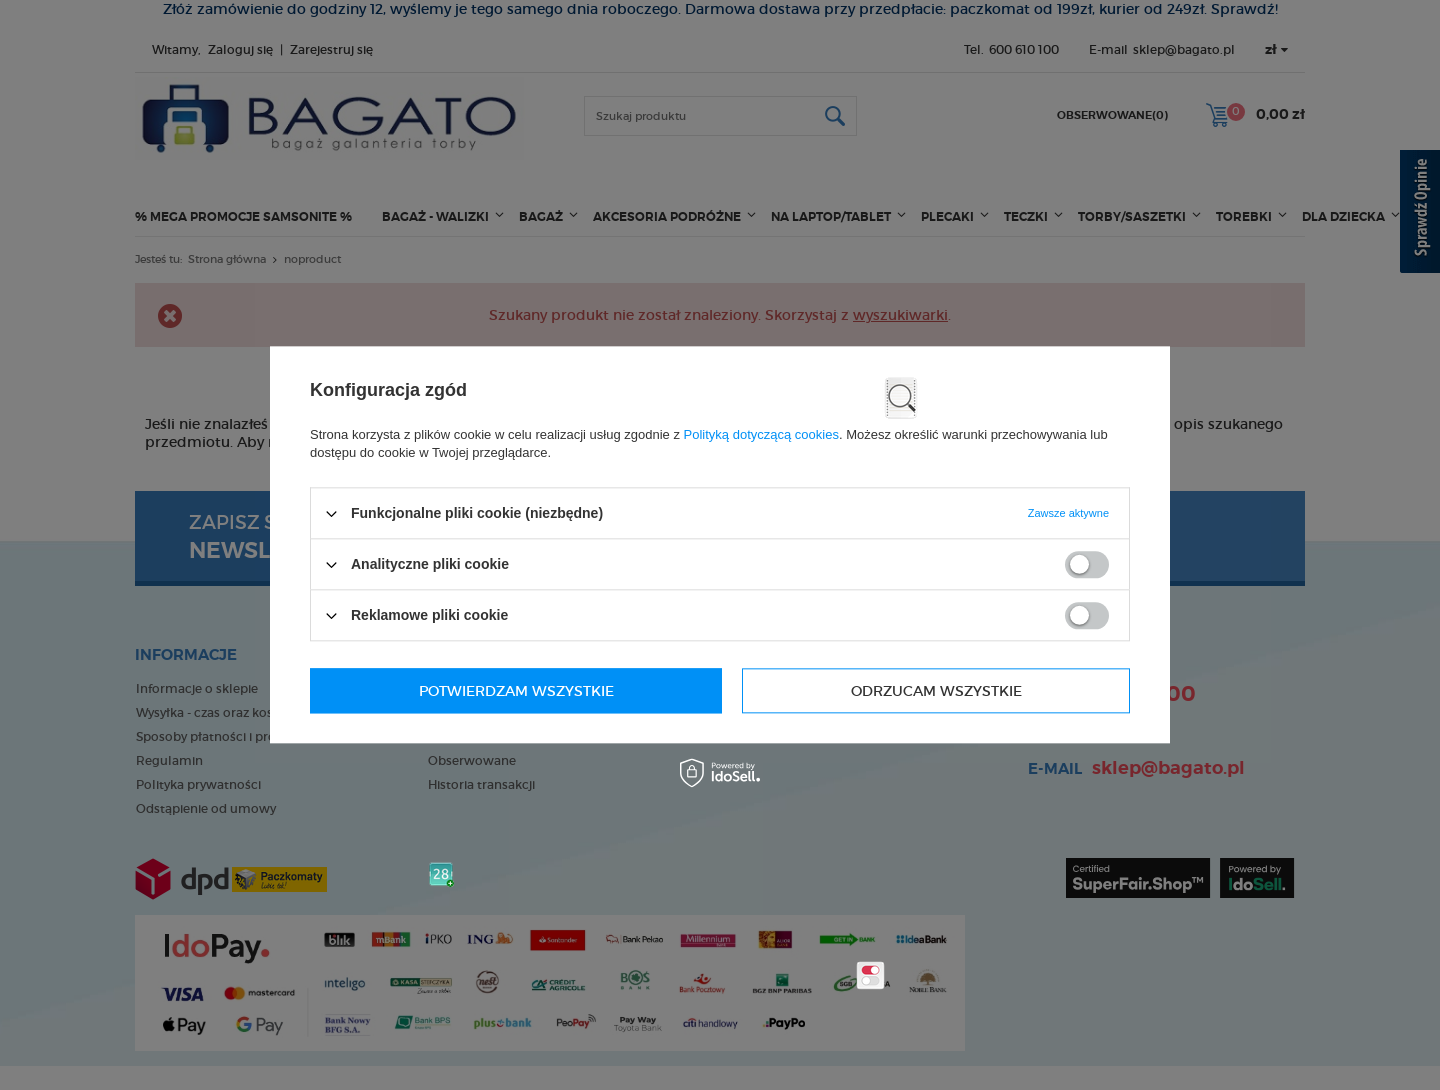 This screenshot has height=1090, width=1440. Describe the element at coordinates (901, 398) in the screenshot. I see `open the log viewer application` at that location.